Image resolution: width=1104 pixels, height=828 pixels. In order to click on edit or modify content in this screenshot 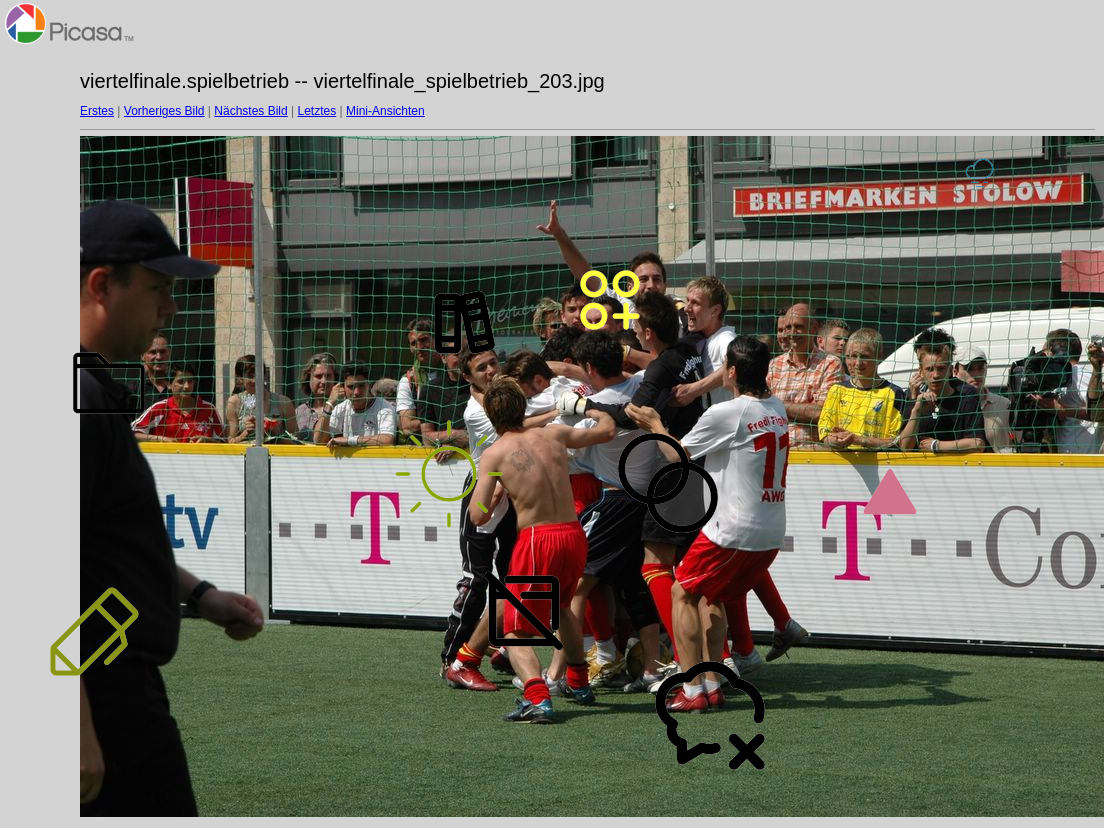, I will do `click(92, 633)`.